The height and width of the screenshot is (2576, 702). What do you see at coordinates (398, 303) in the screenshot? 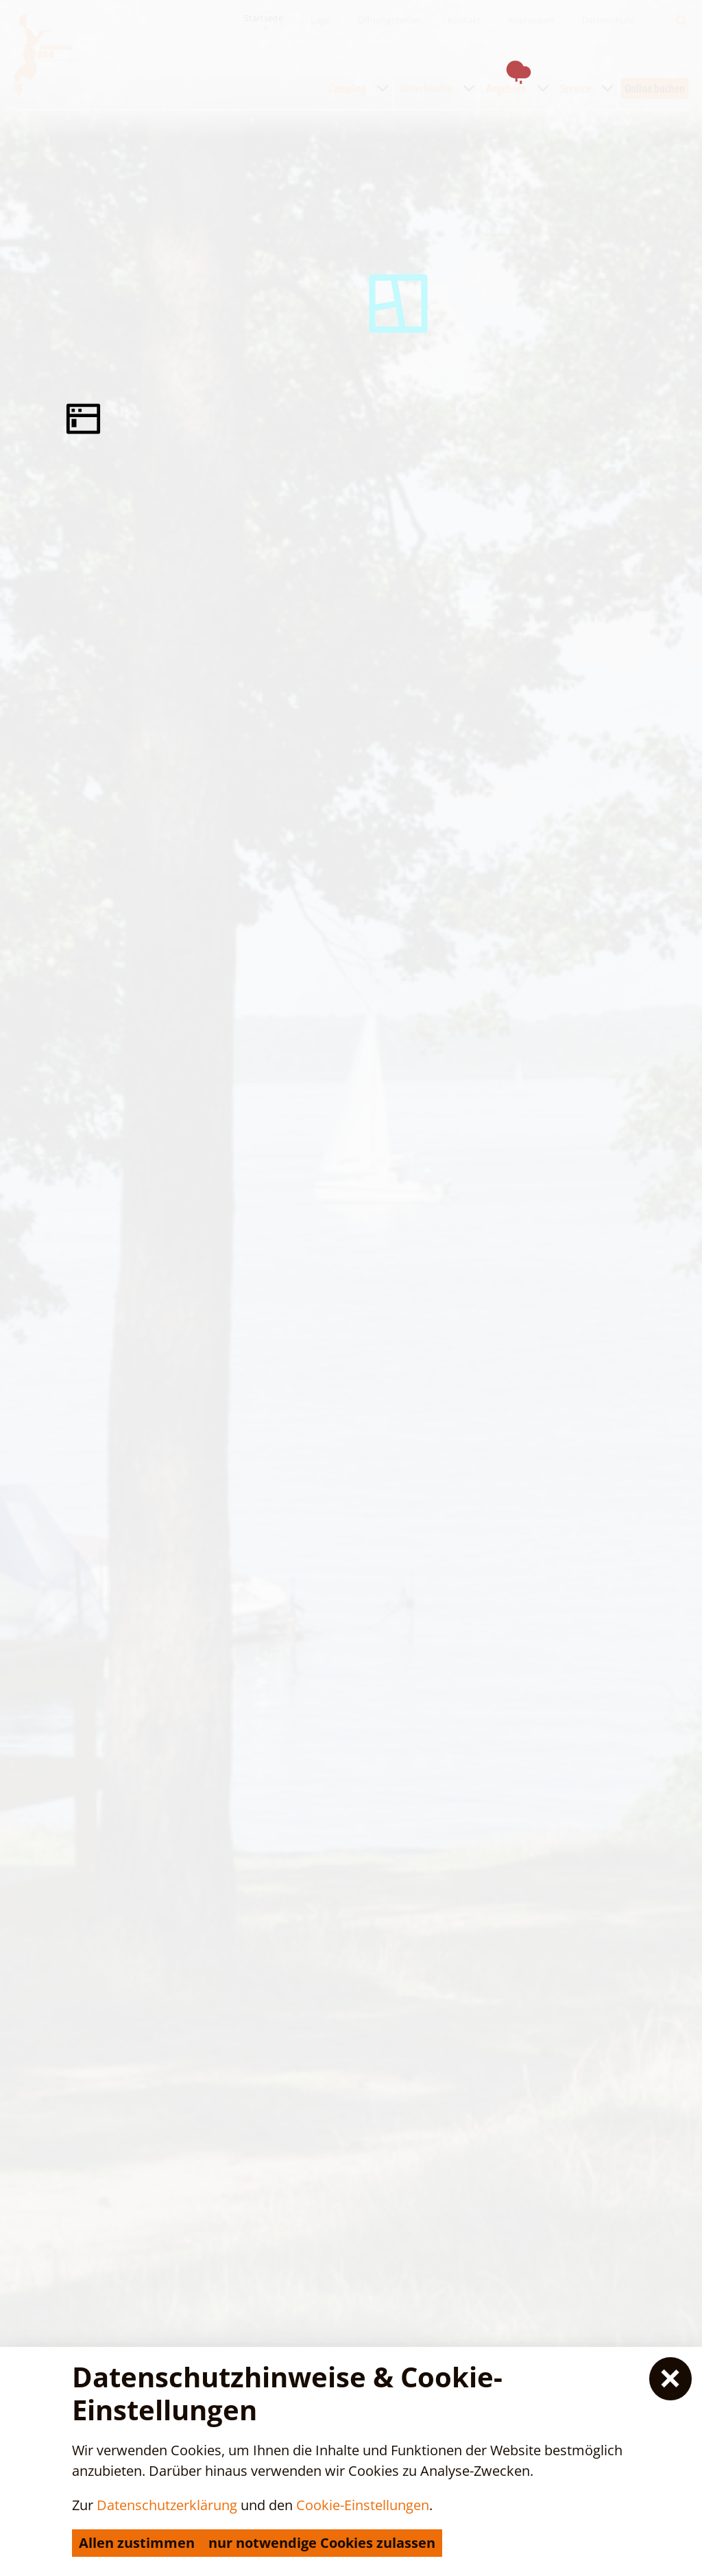
I see `create a photo collage` at bounding box center [398, 303].